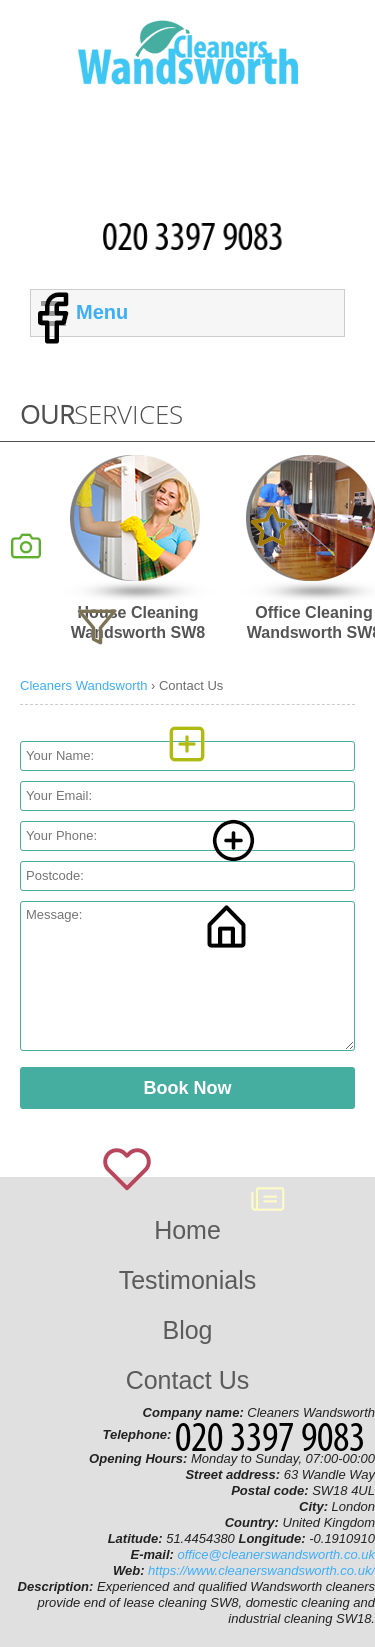  I want to click on filter or sort content, so click(97, 627).